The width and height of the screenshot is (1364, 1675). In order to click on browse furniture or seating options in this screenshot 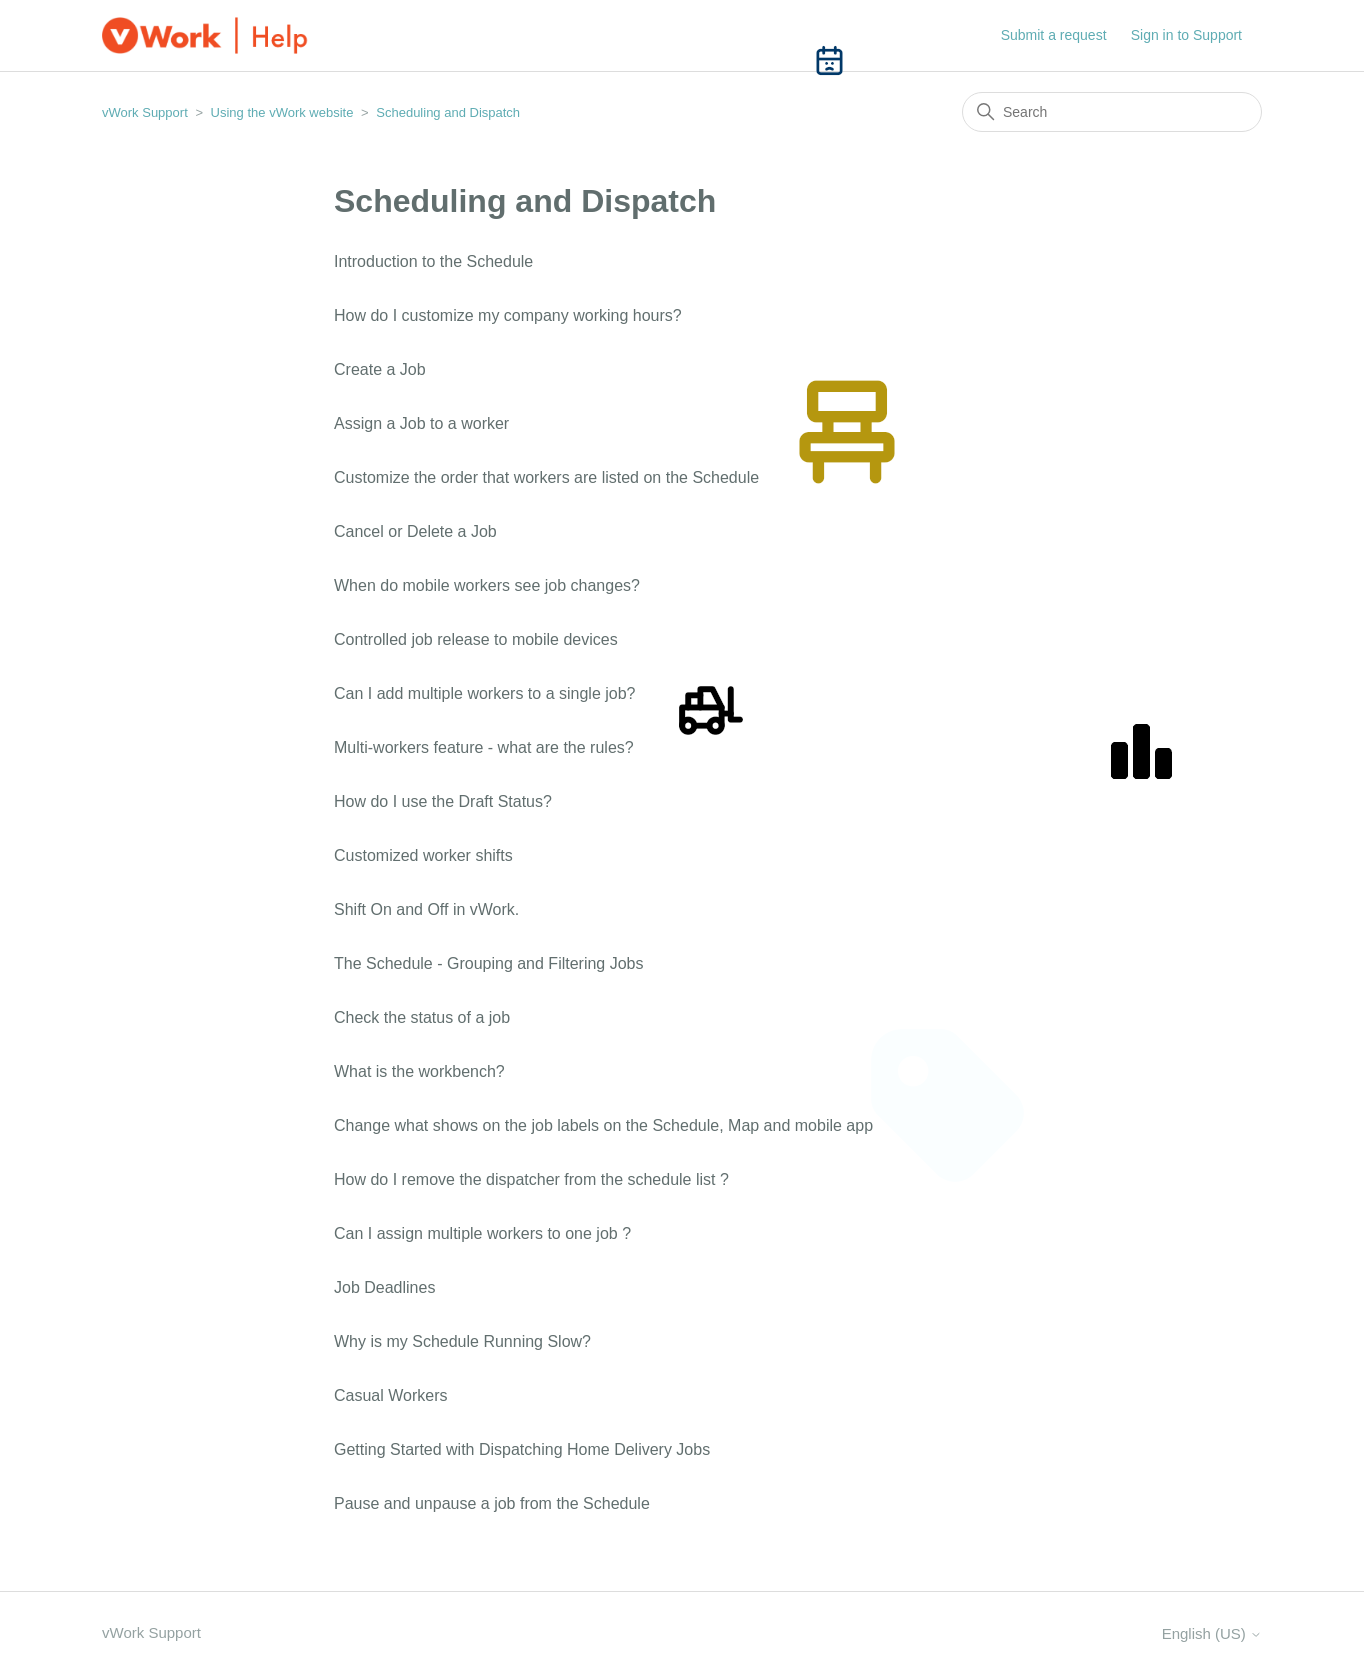, I will do `click(847, 432)`.